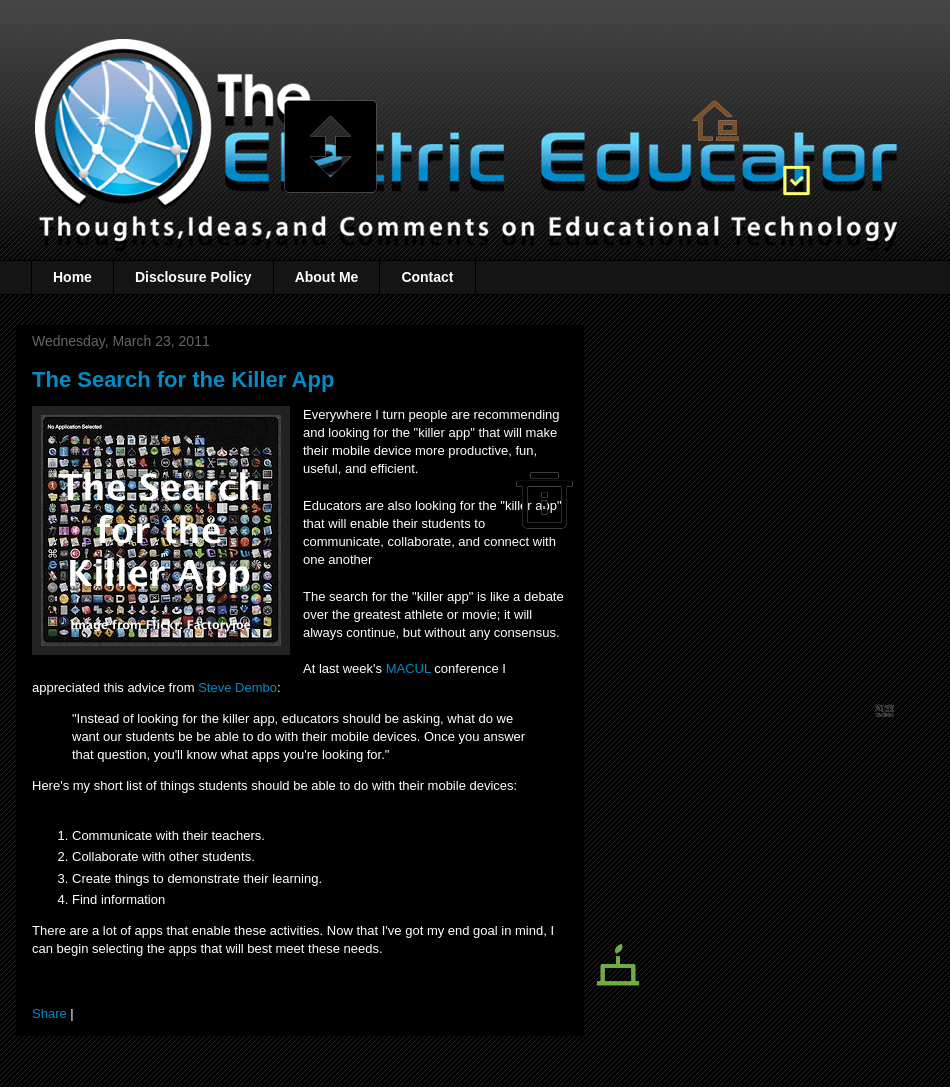 The height and width of the screenshot is (1087, 950). What do you see at coordinates (796, 180) in the screenshot?
I see `mark task as complete` at bounding box center [796, 180].